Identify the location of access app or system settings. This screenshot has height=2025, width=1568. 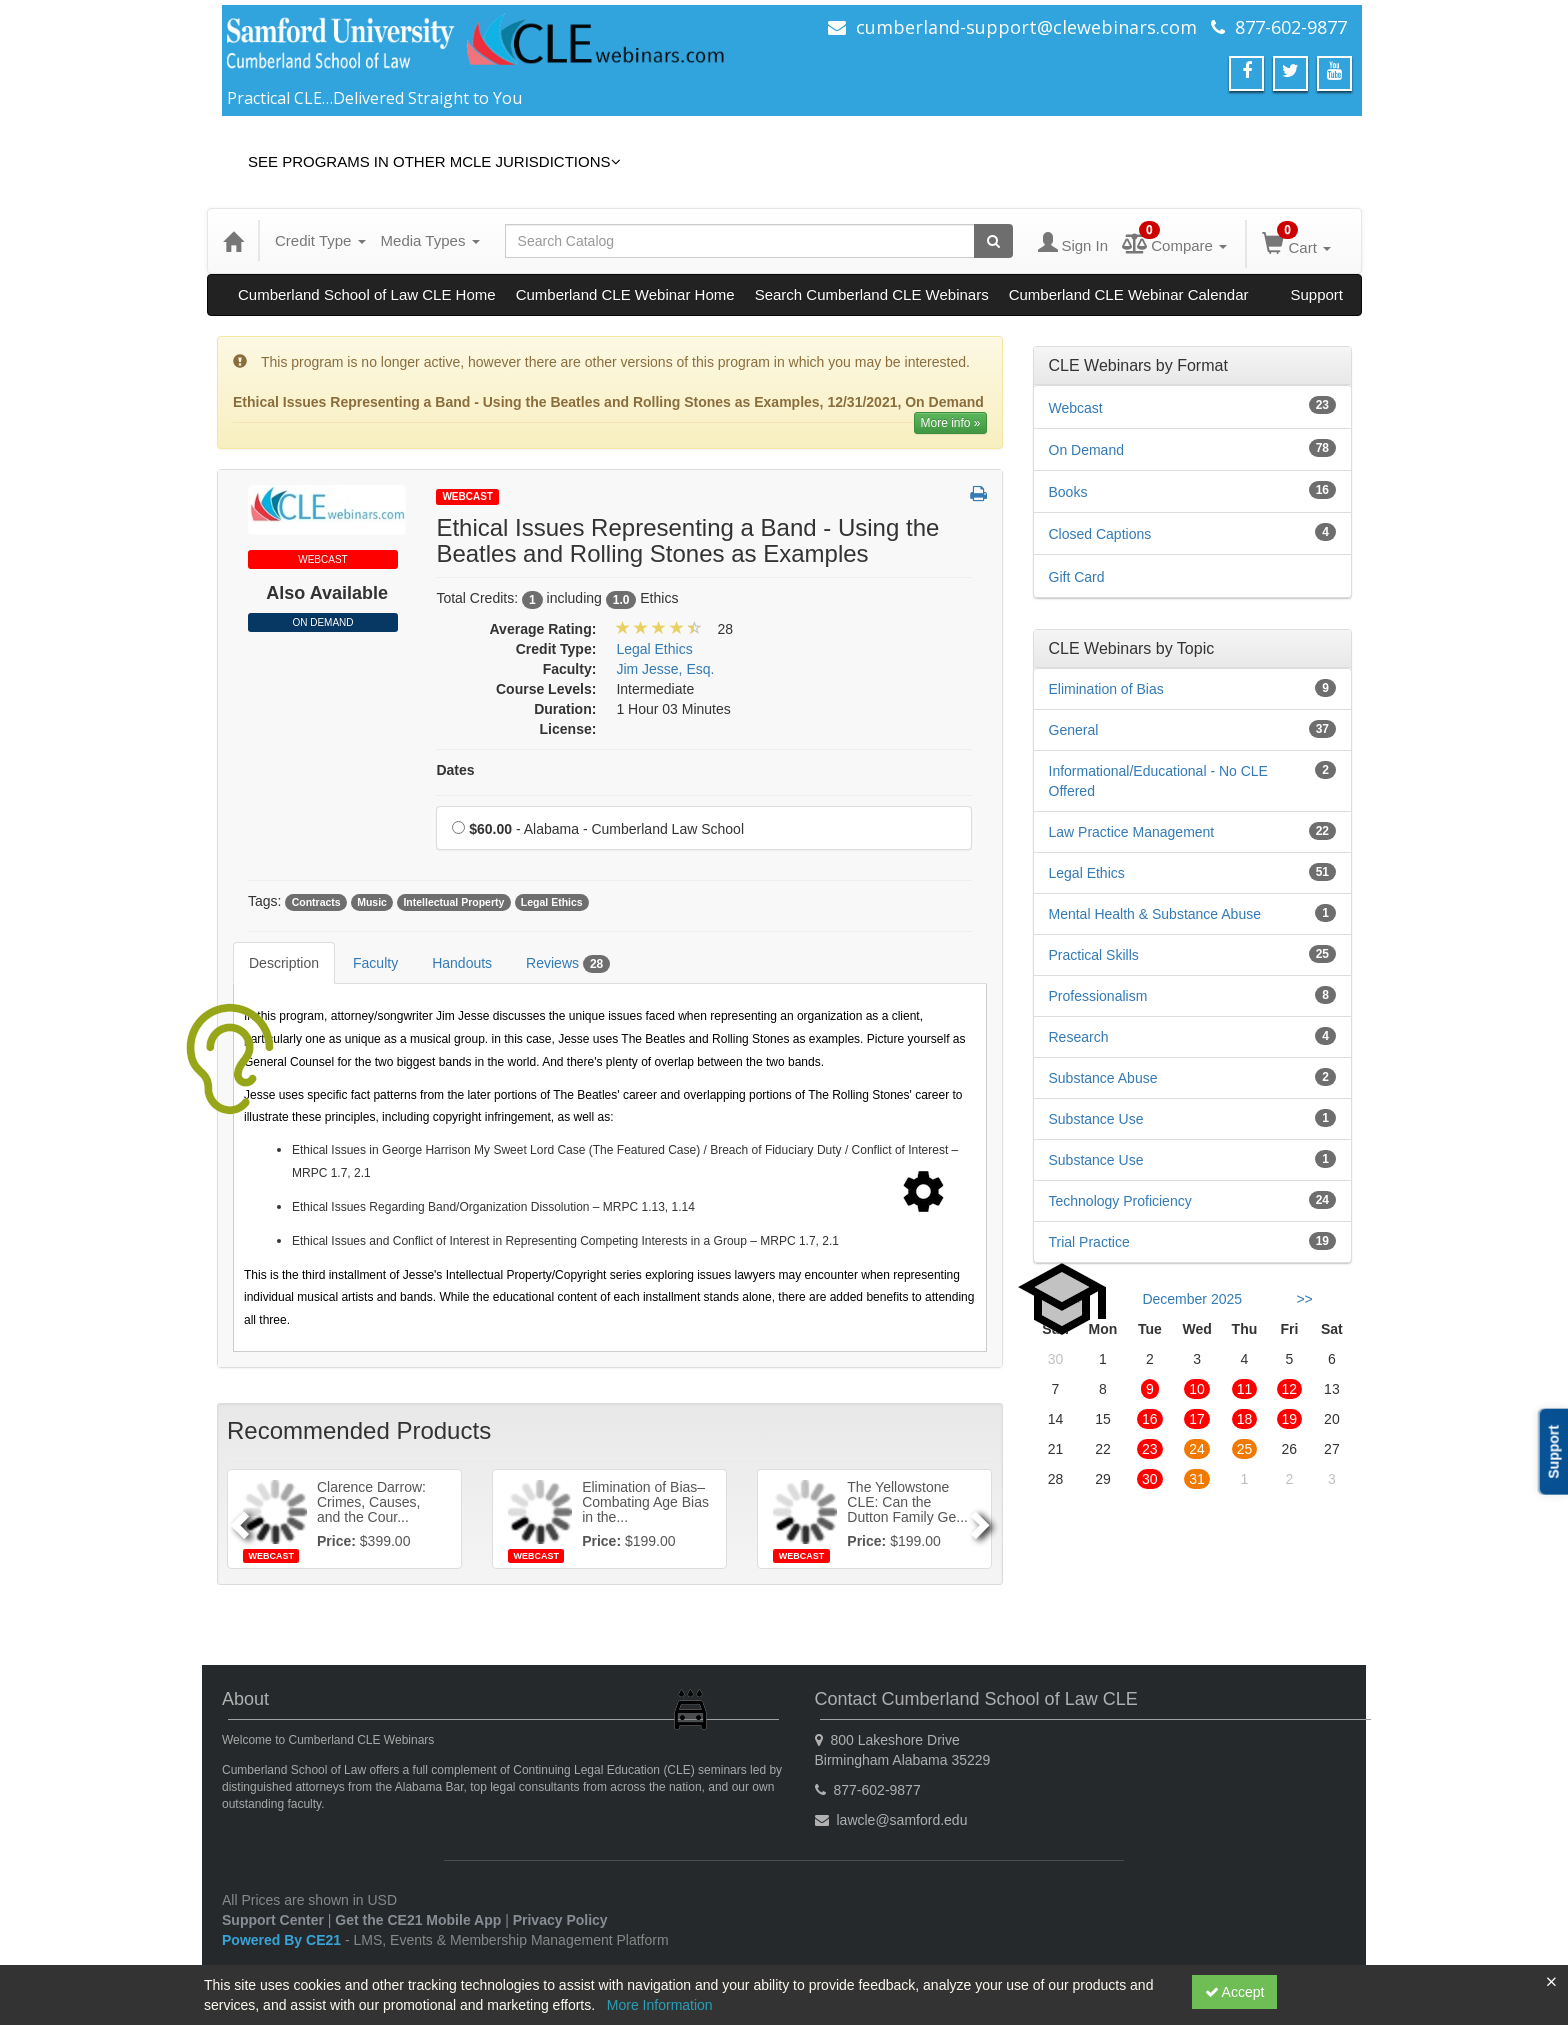
(923, 1191).